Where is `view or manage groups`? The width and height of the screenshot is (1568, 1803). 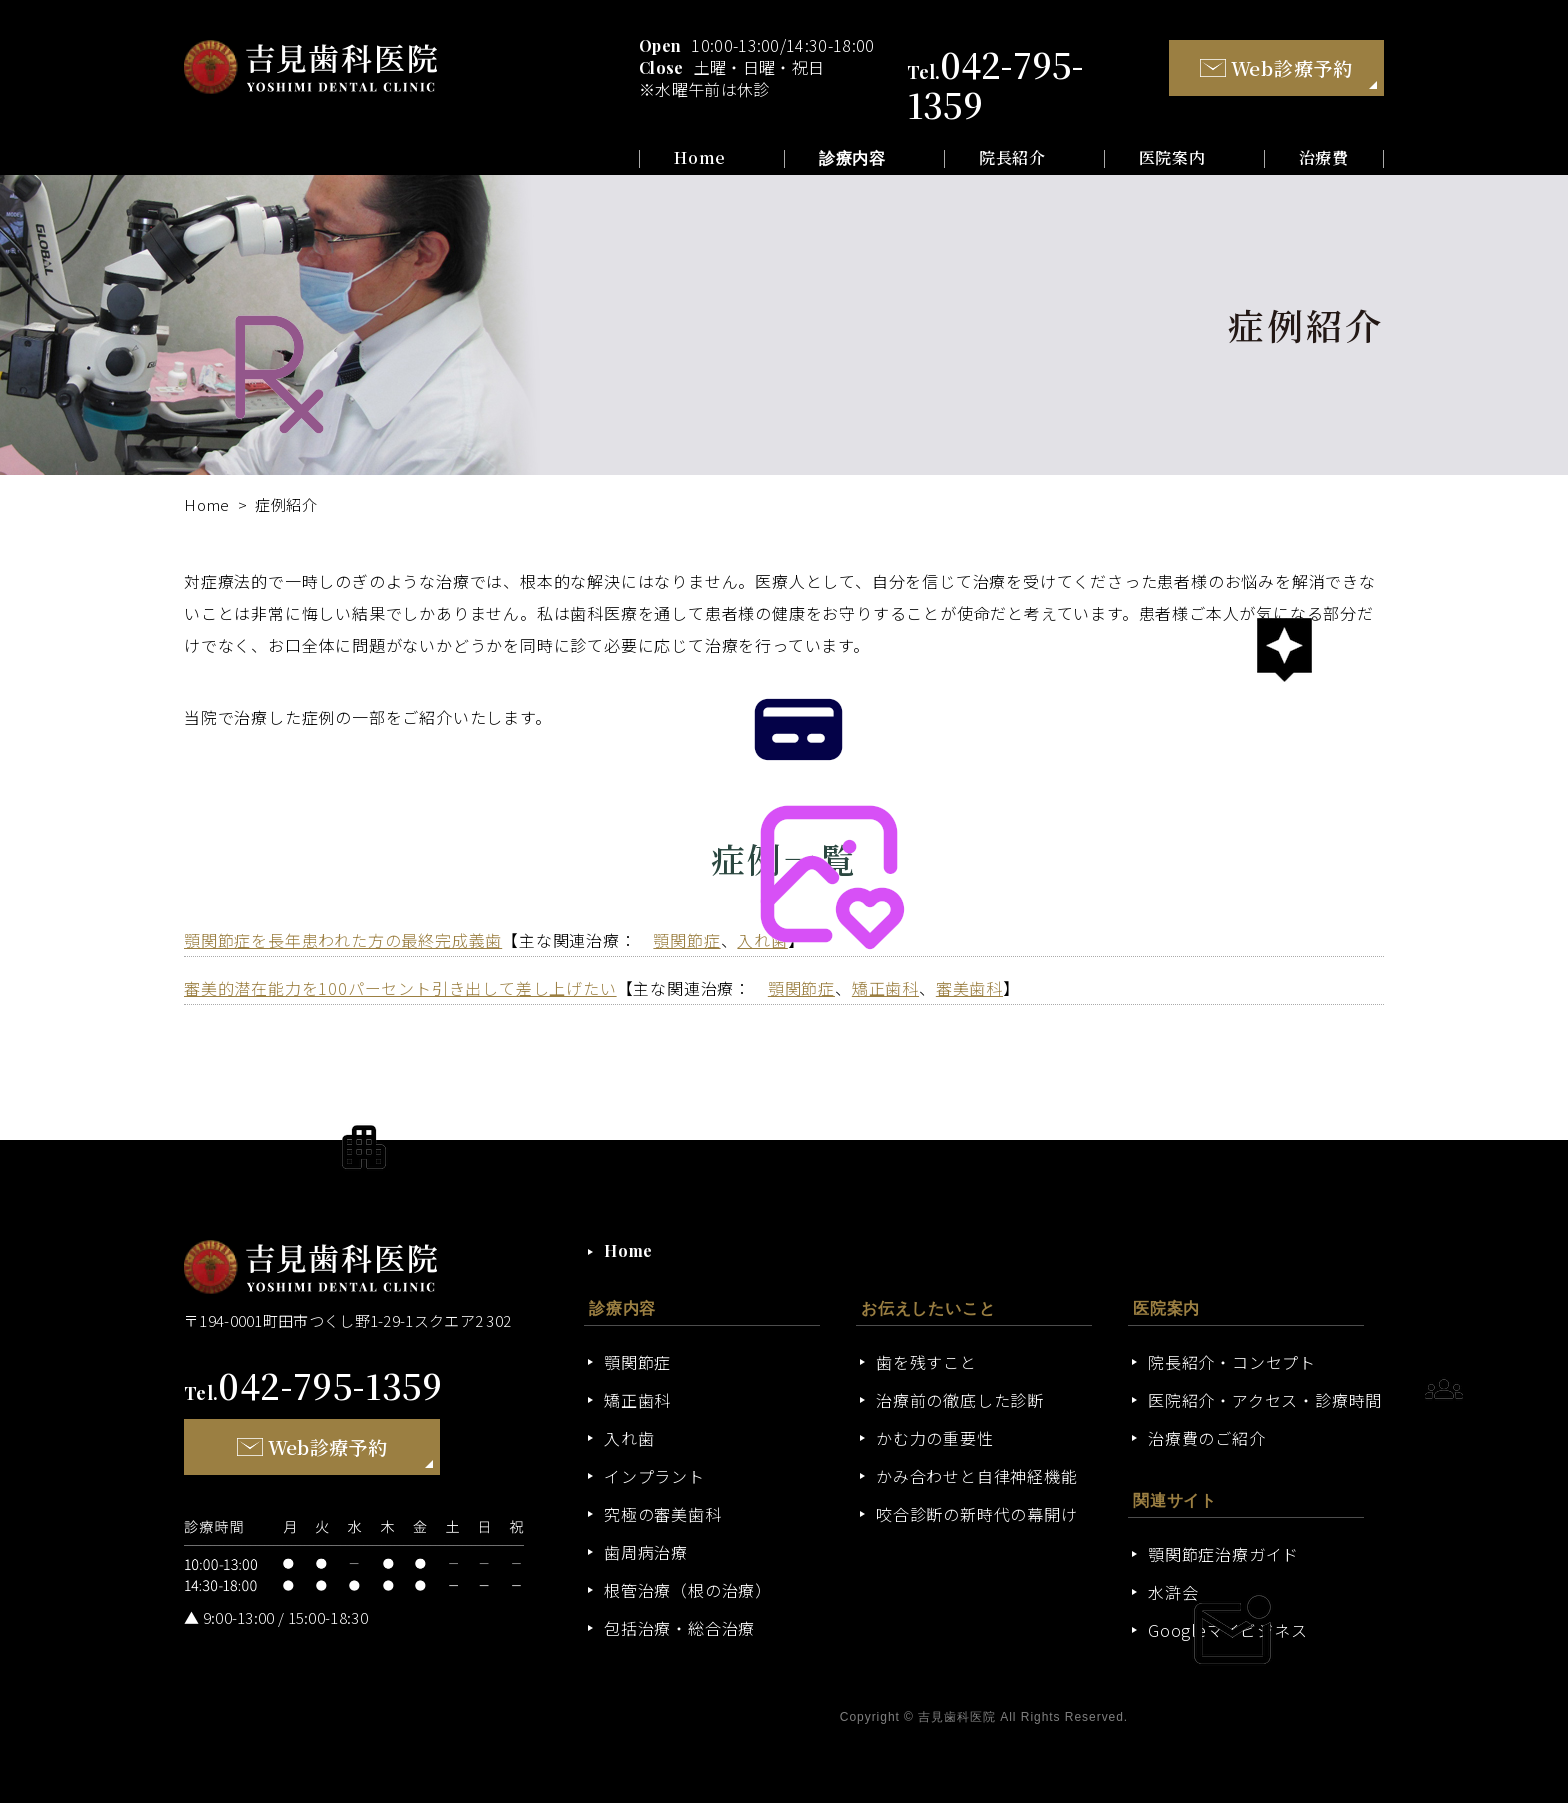
view or manage groups is located at coordinates (1444, 1389).